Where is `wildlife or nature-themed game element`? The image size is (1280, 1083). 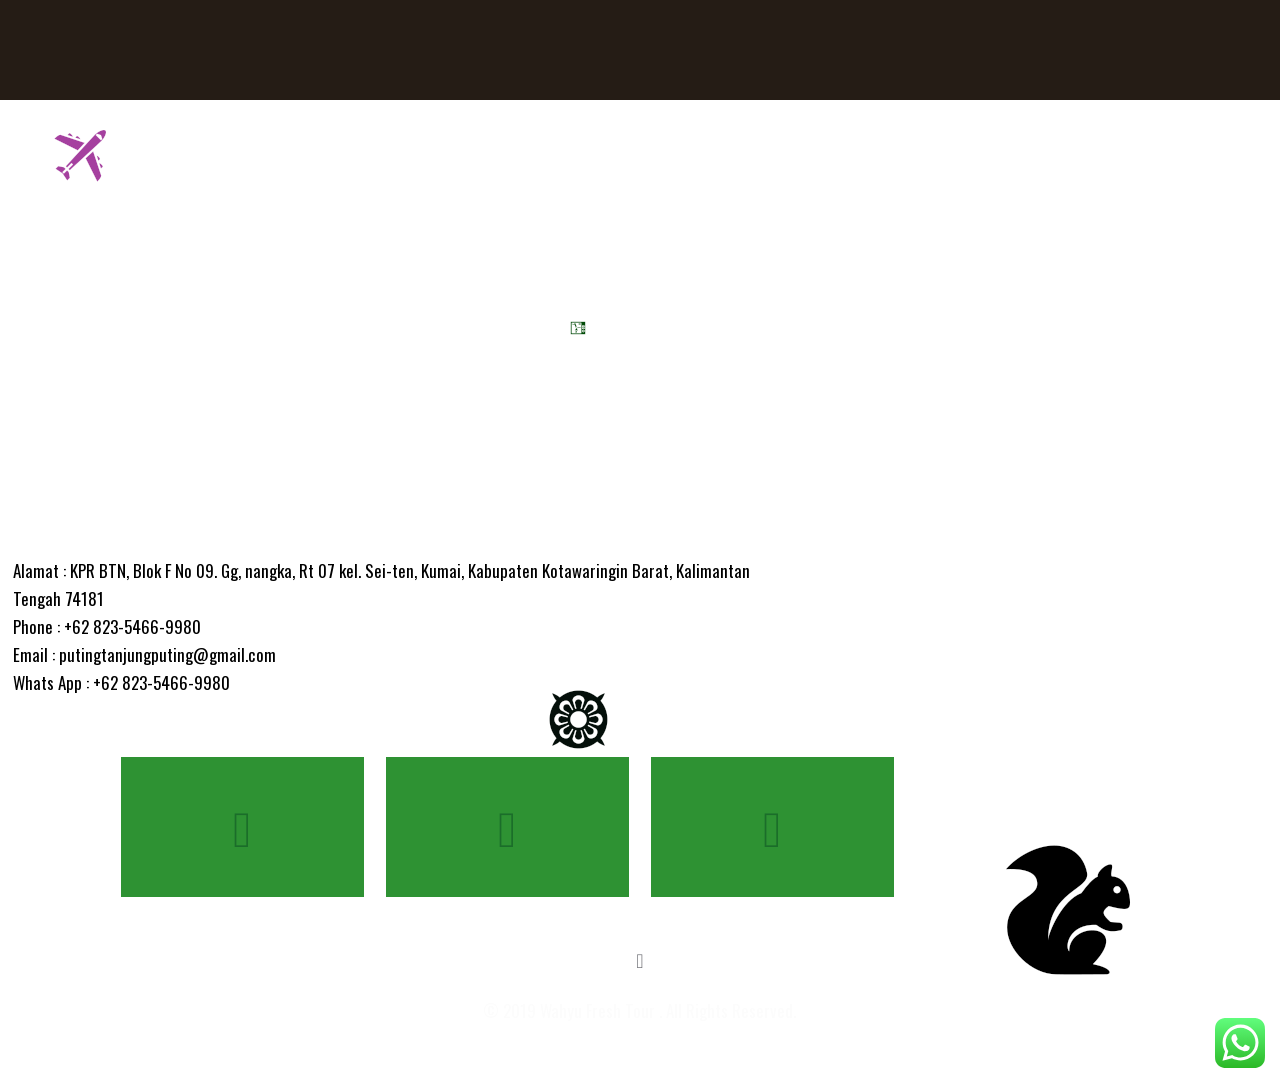
wildlife or nature-themed game element is located at coordinates (1068, 910).